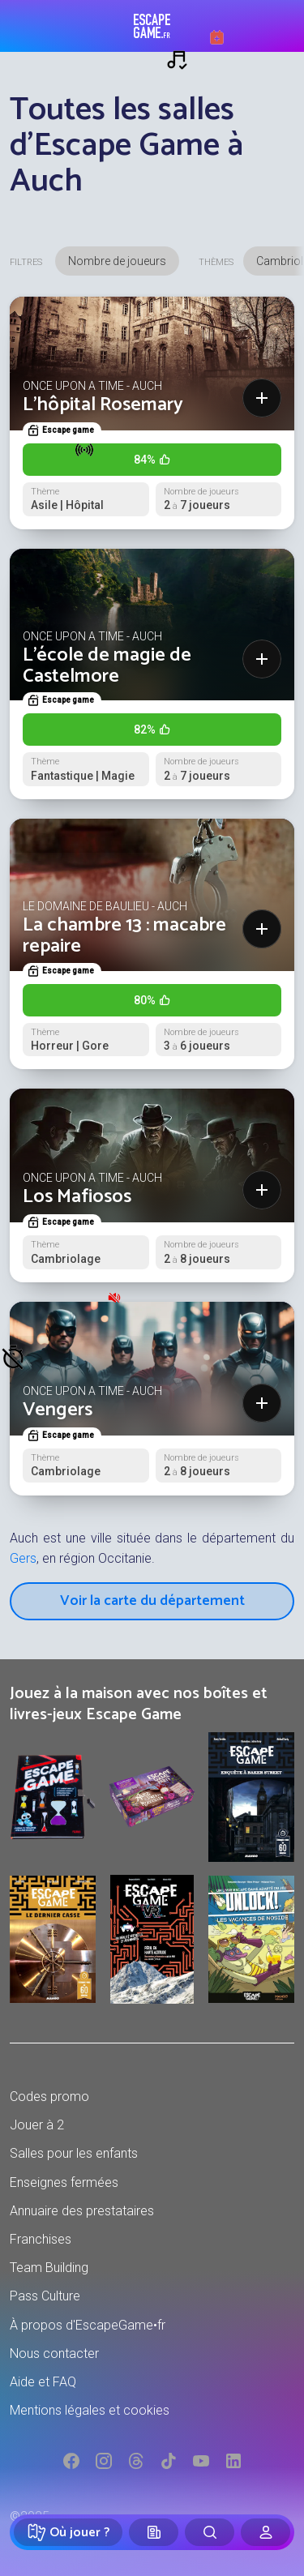 The height and width of the screenshot is (2576, 304). Describe the element at coordinates (84, 450) in the screenshot. I see `access radio or audio streaming` at that location.